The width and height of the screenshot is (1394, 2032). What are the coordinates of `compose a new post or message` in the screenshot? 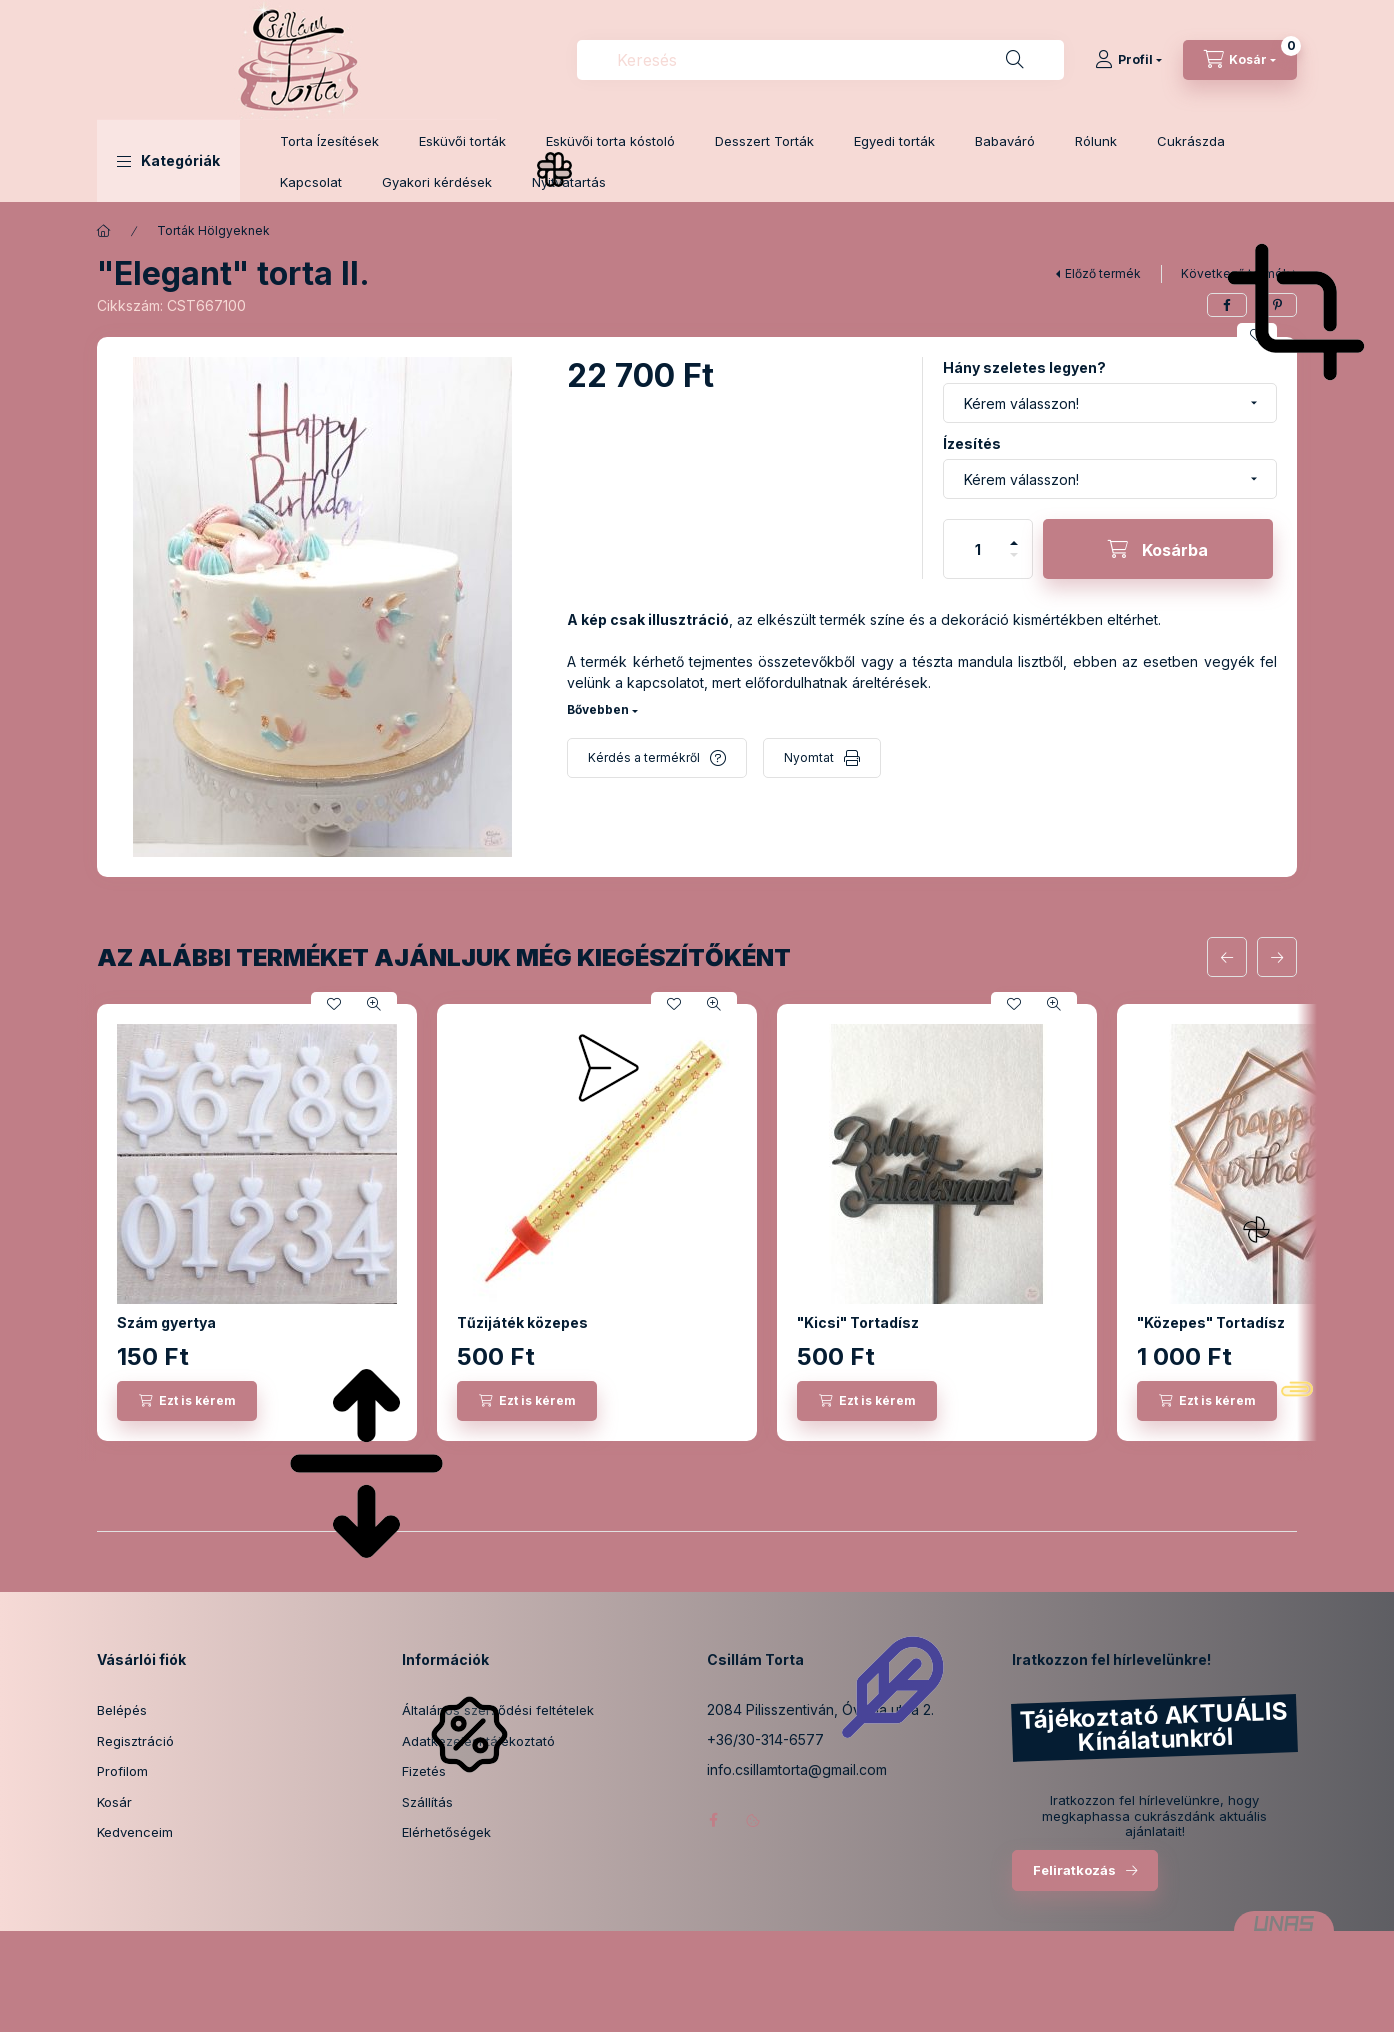 It's located at (891, 1689).